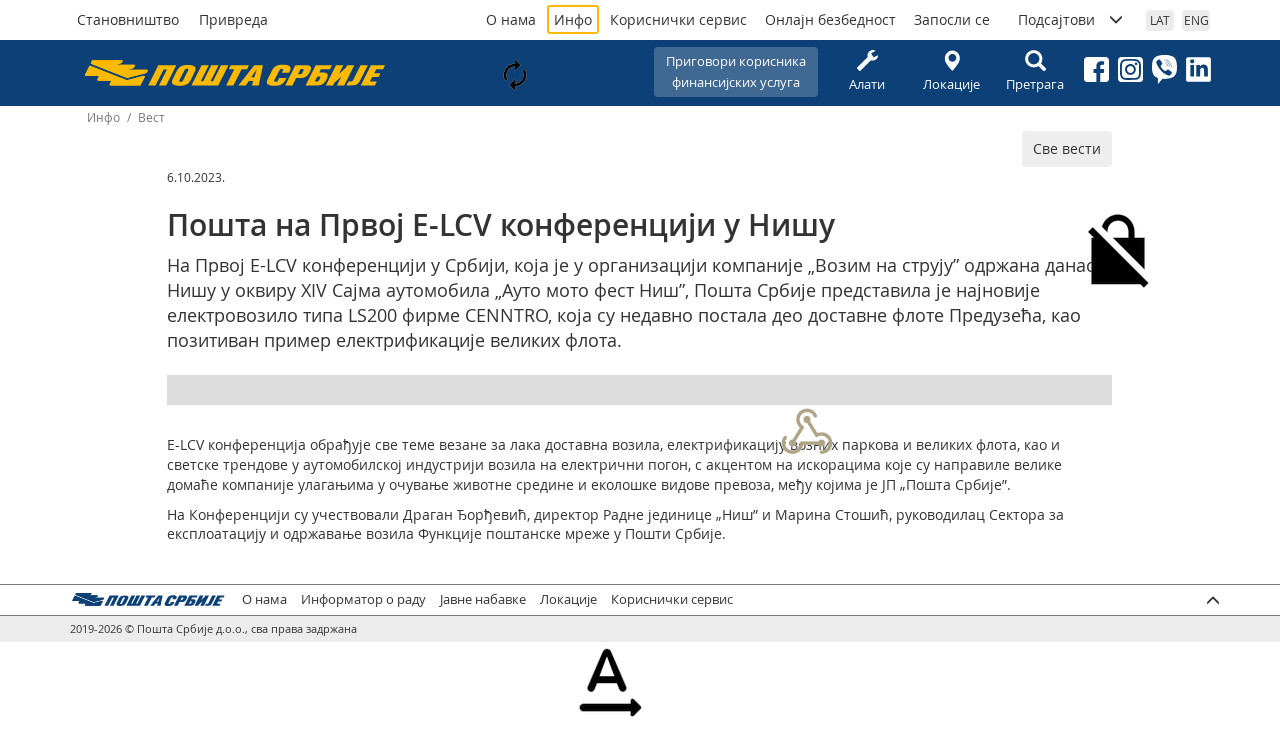 The width and height of the screenshot is (1280, 734). Describe the element at coordinates (607, 684) in the screenshot. I see `set text to horizontal orientation` at that location.